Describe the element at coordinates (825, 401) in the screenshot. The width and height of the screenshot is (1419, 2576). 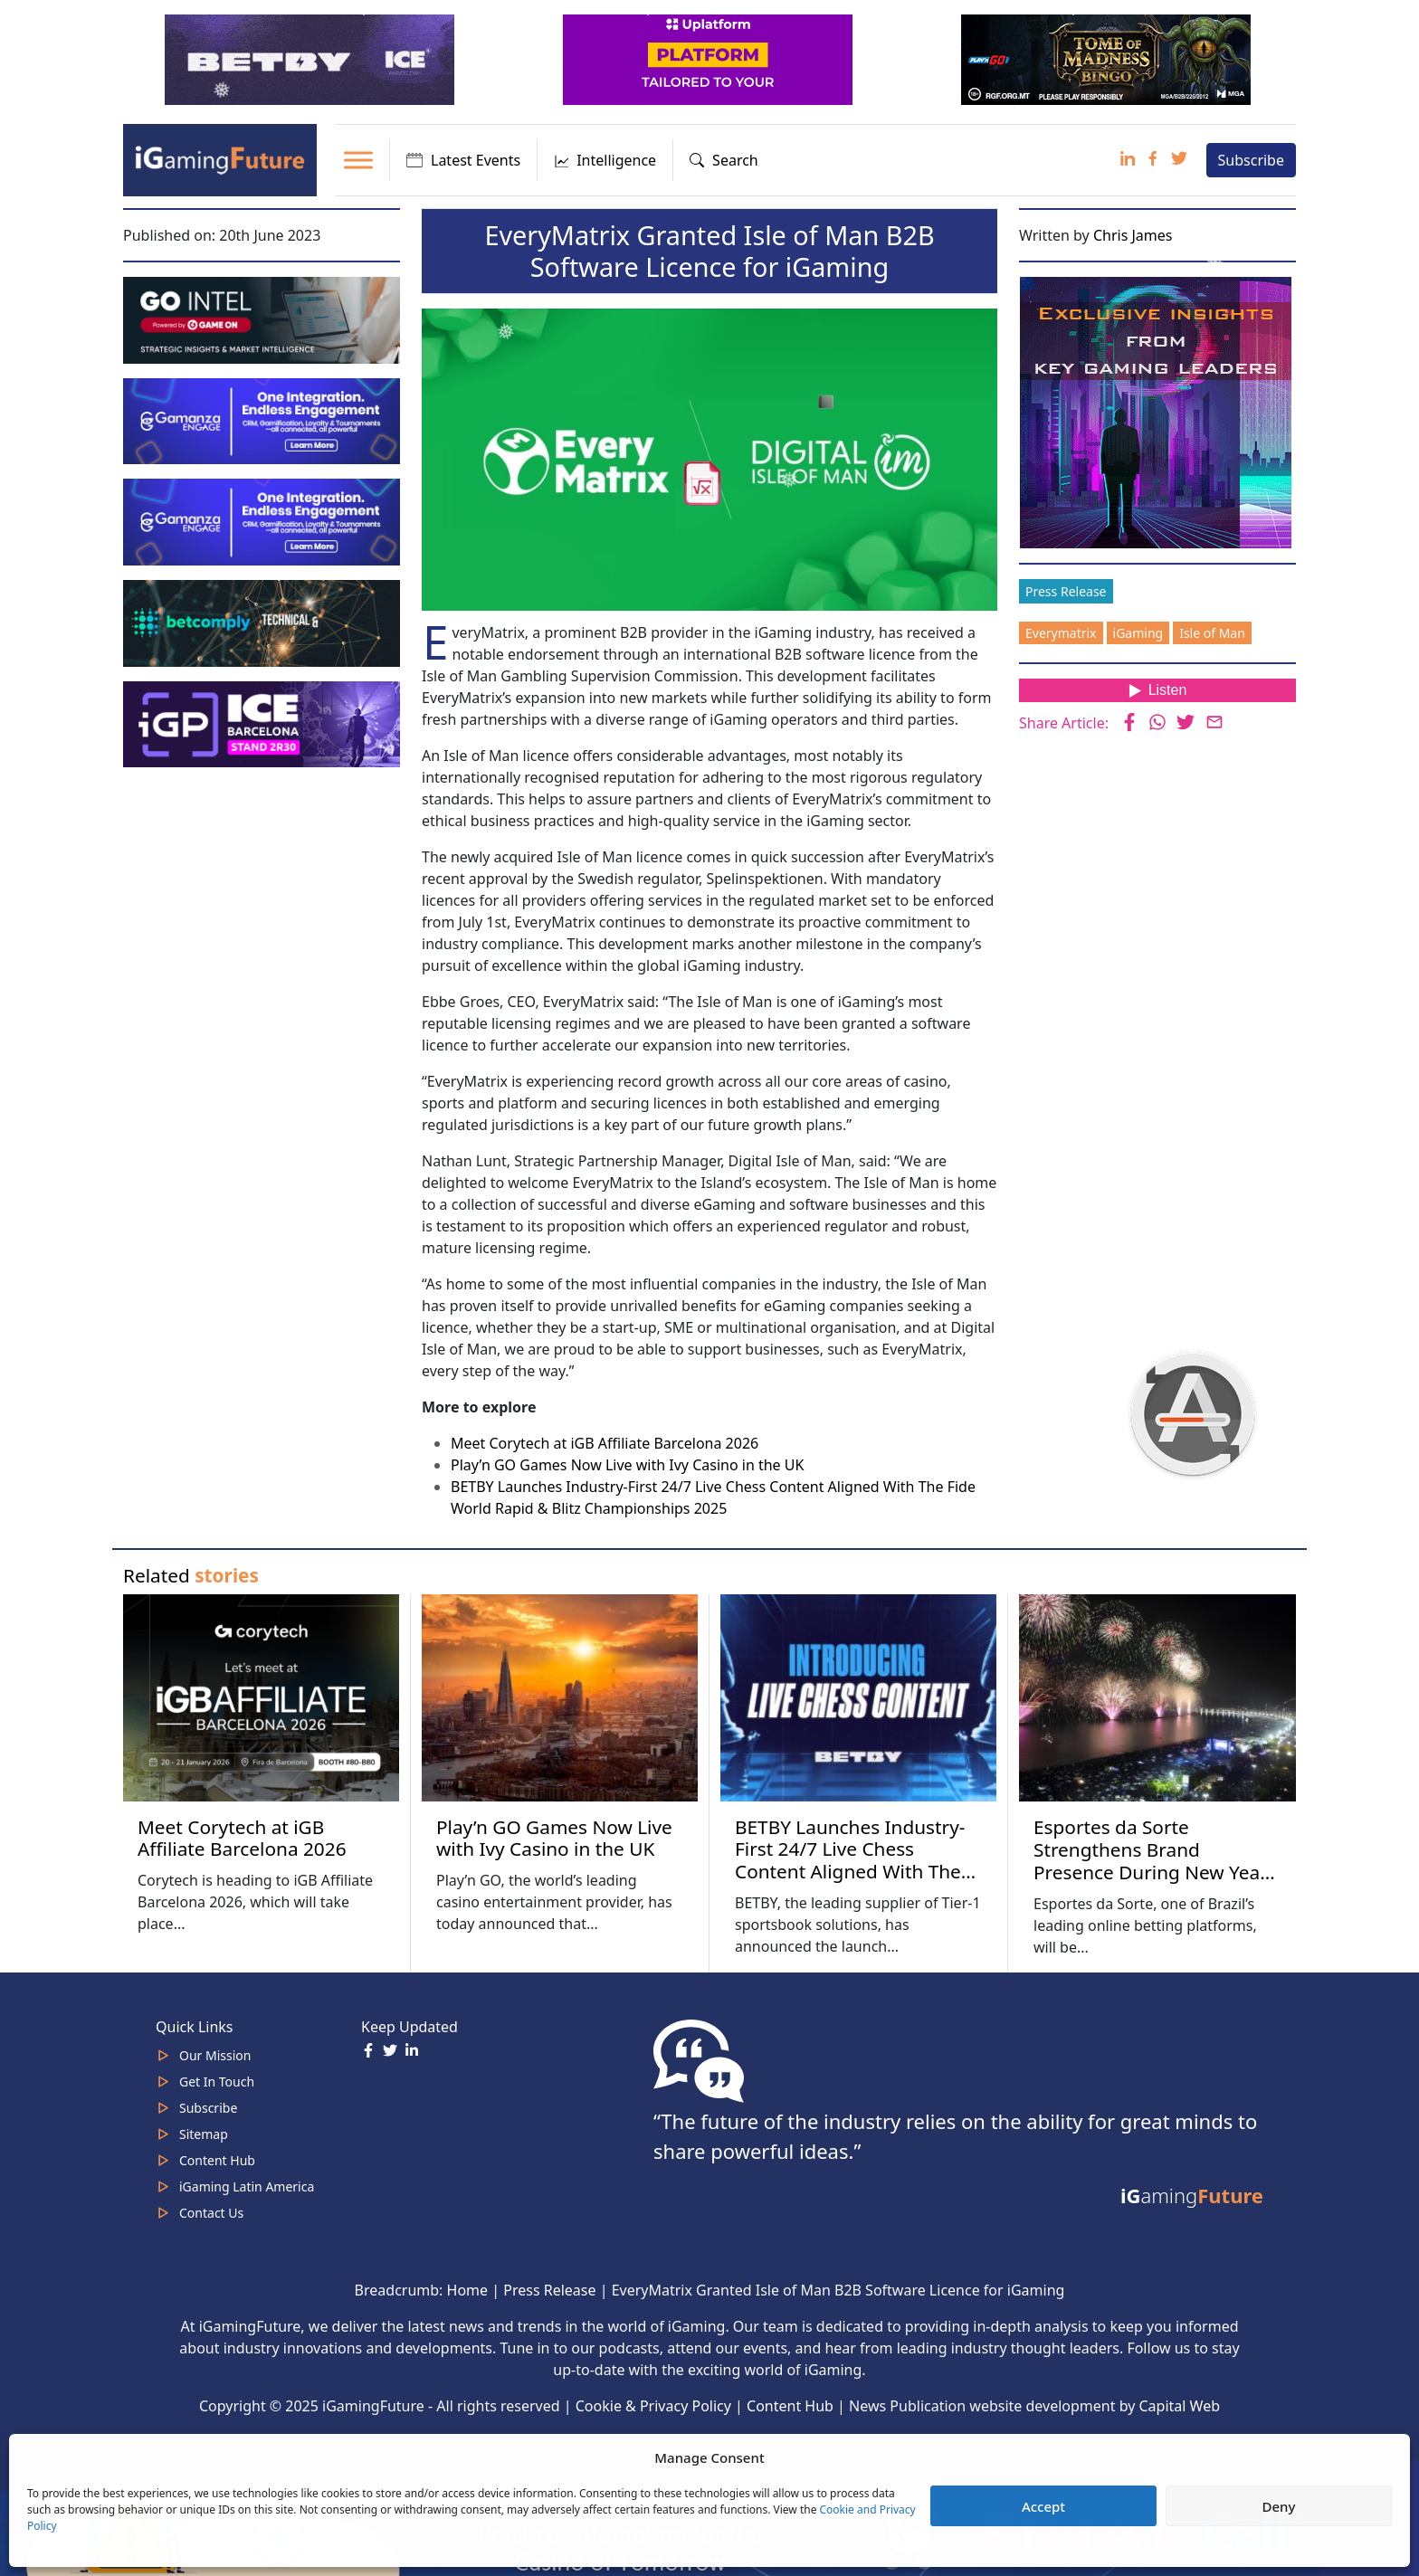
I see `access your desktop folder` at that location.